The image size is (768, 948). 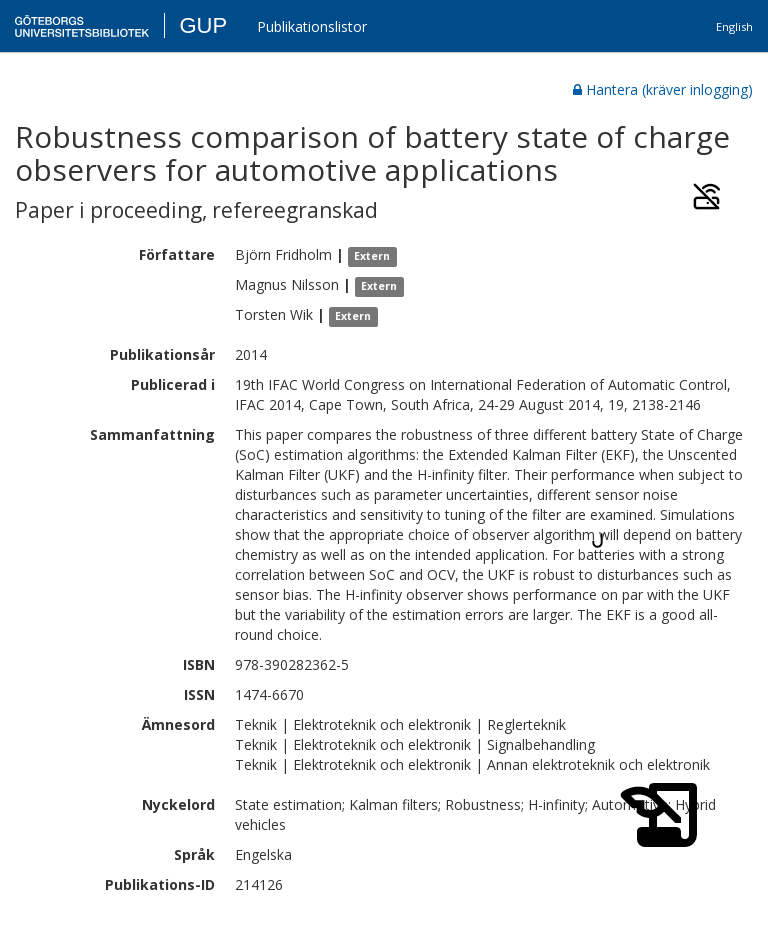 I want to click on router disconnected or offline, so click(x=706, y=196).